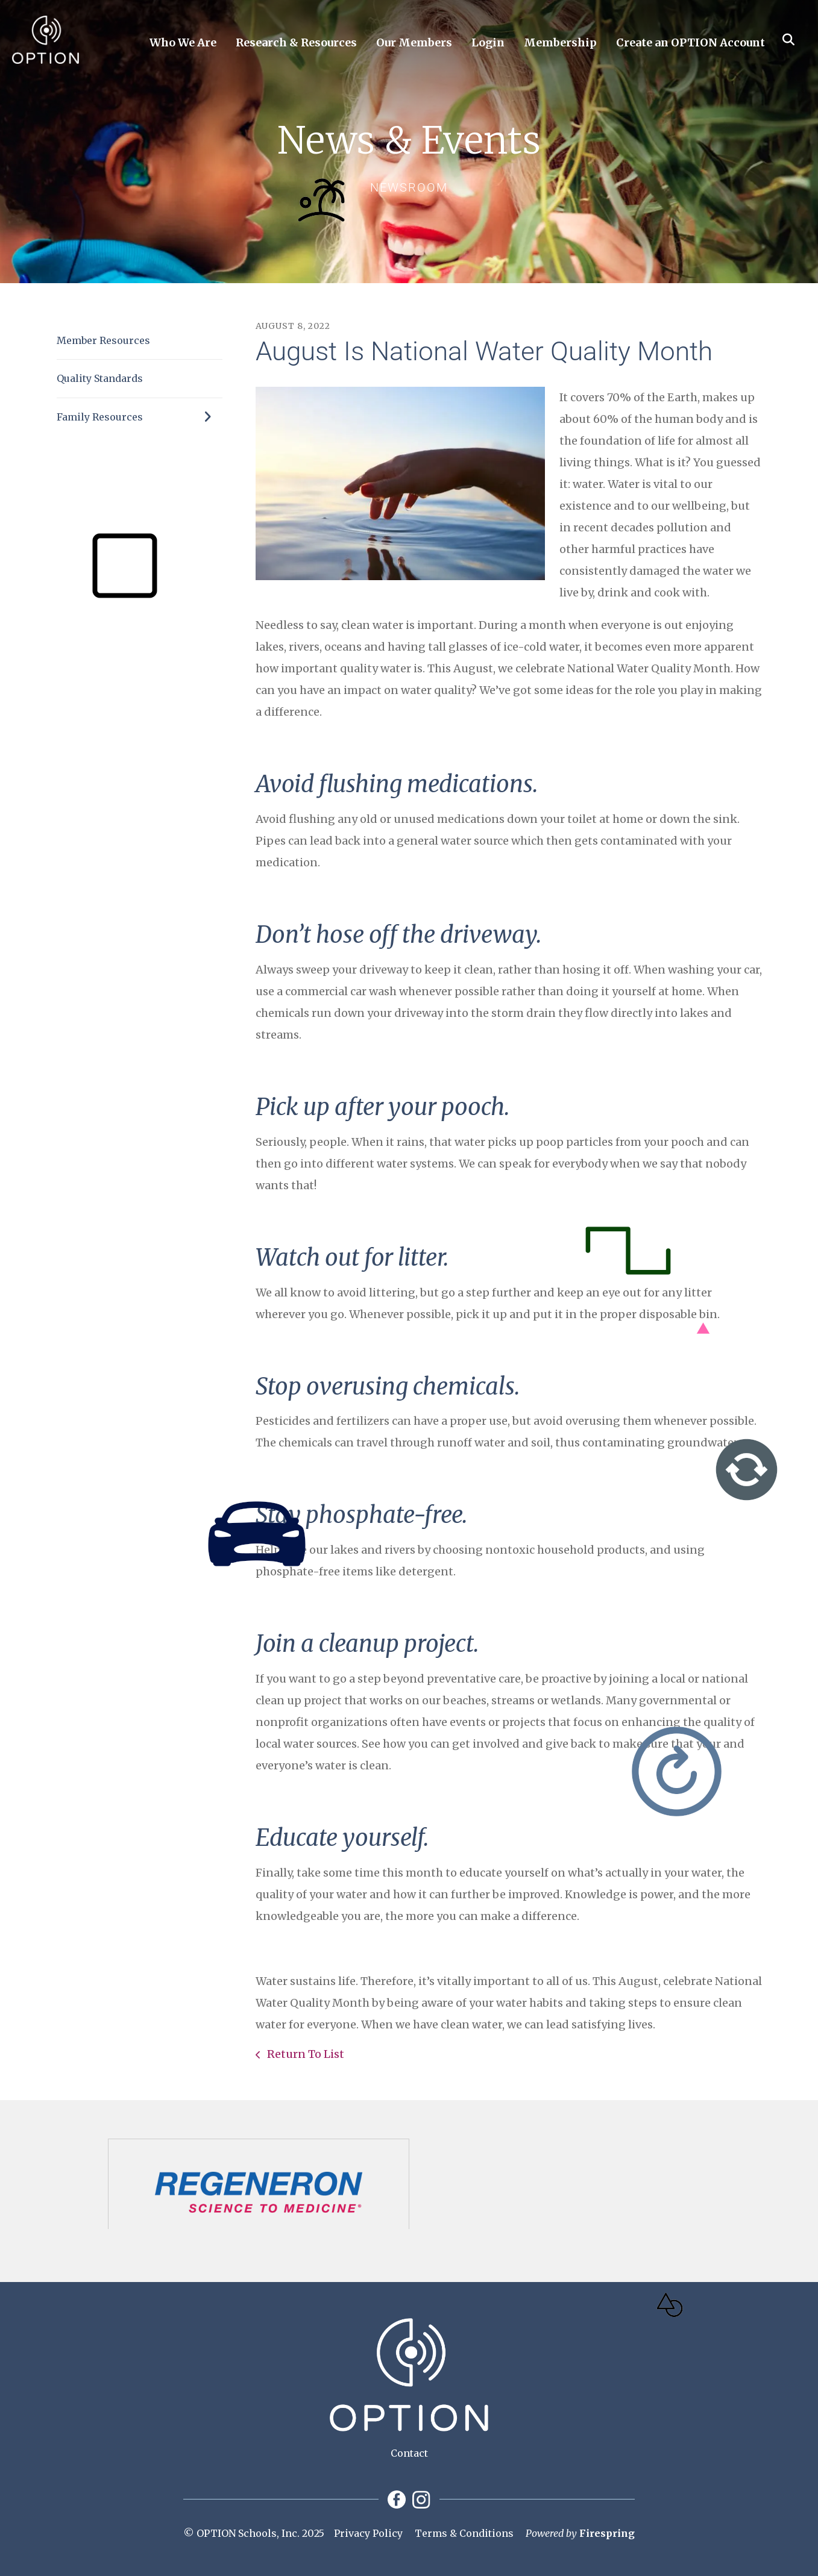 The width and height of the screenshot is (818, 2576). I want to click on vercel platform logo, so click(703, 1328).